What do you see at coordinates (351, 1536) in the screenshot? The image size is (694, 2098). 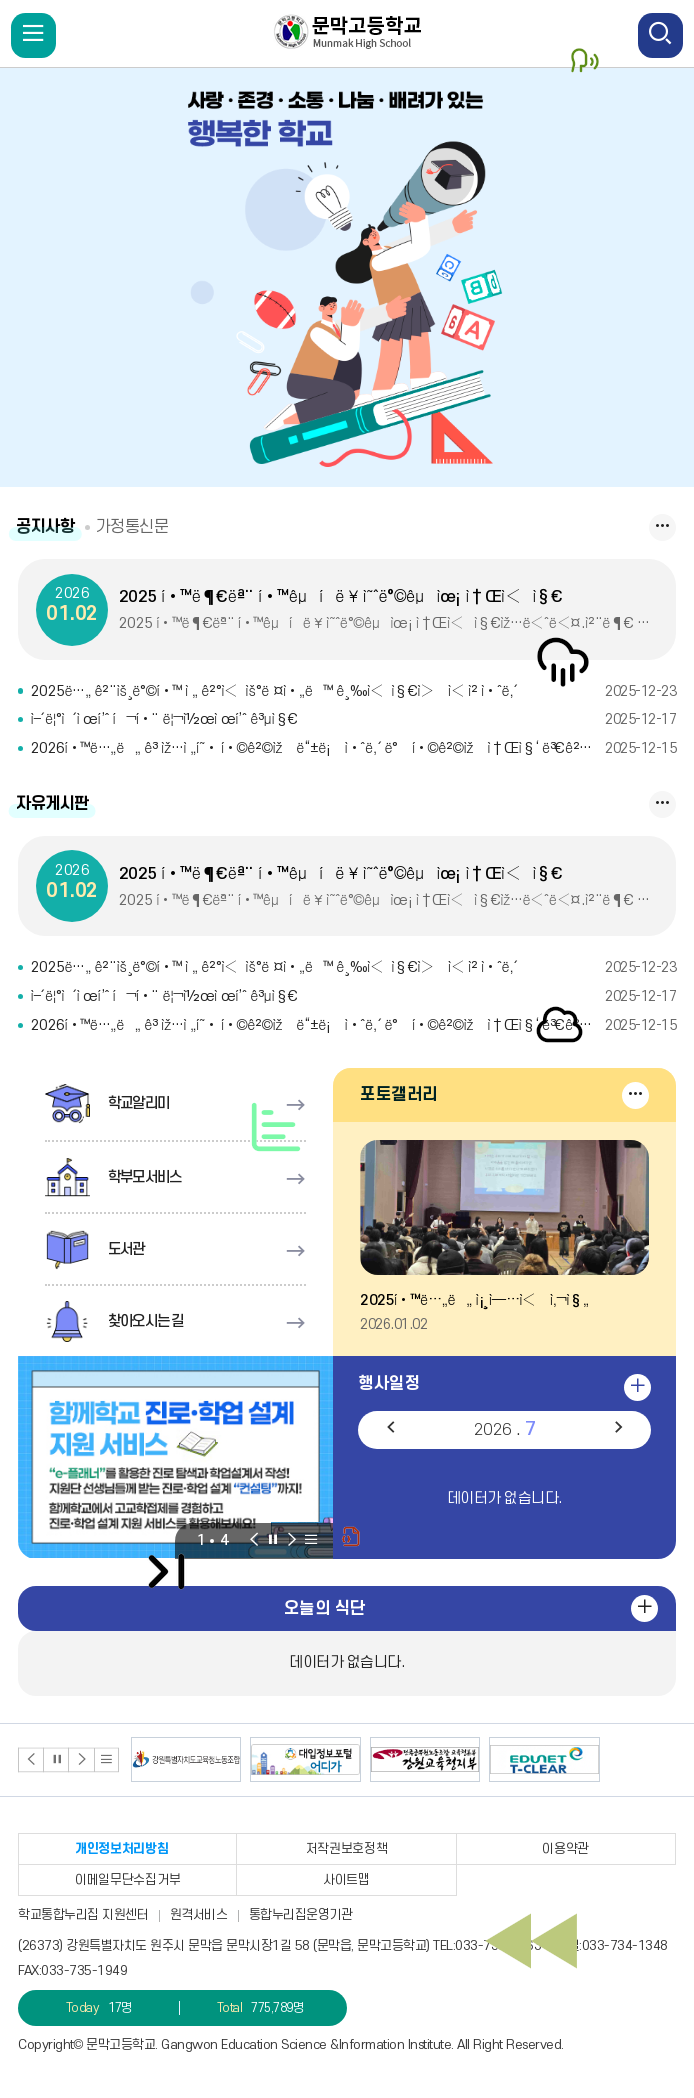 I see `open JSON file` at bounding box center [351, 1536].